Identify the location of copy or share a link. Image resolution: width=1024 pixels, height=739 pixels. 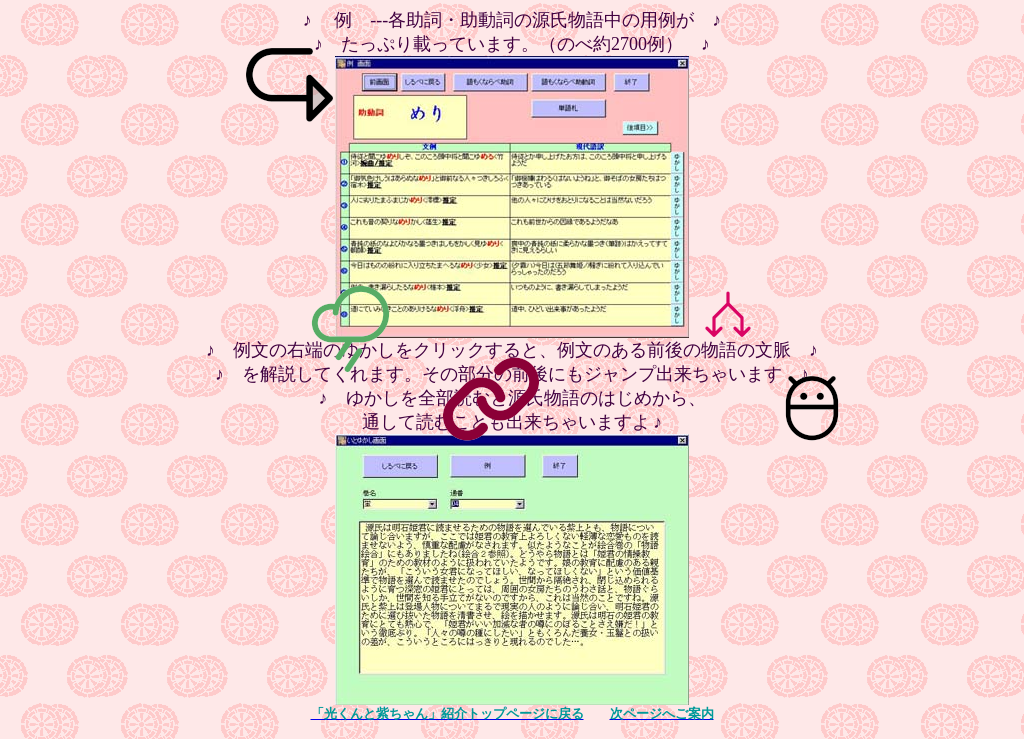
(491, 399).